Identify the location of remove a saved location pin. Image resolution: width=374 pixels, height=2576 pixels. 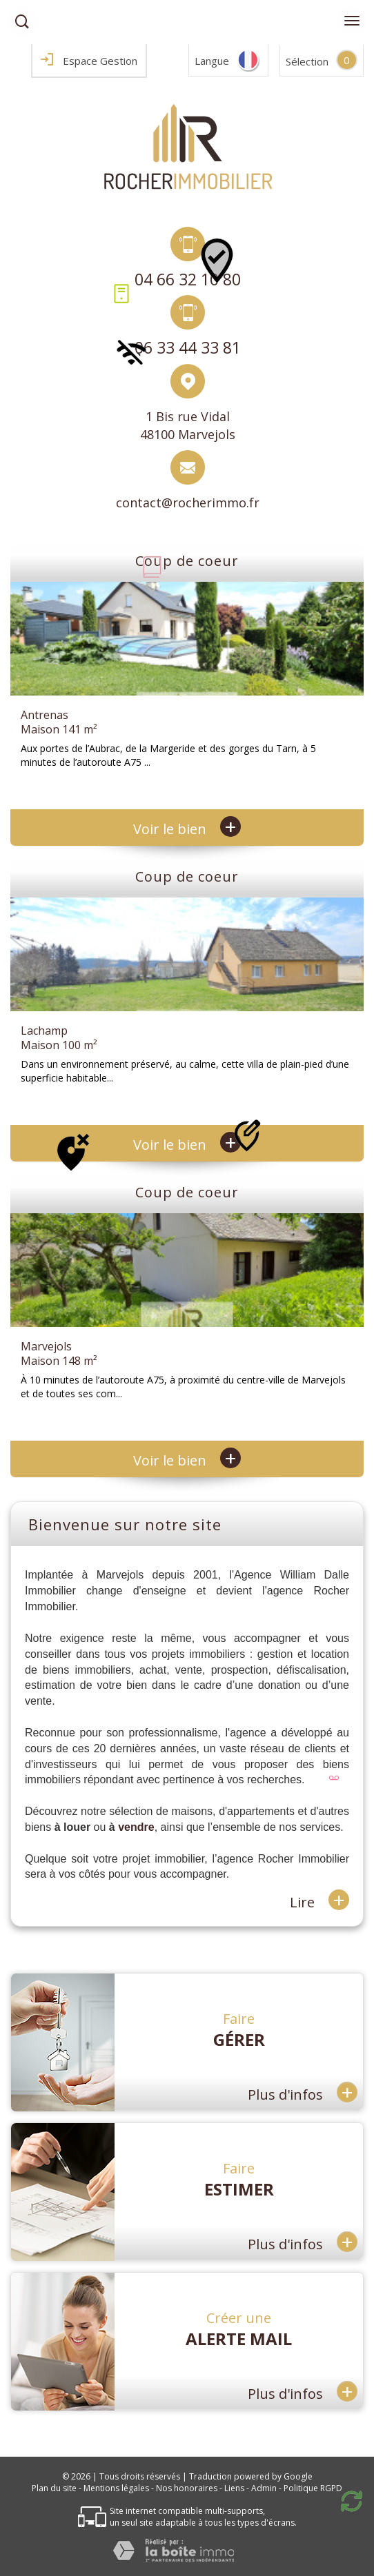
(71, 1152).